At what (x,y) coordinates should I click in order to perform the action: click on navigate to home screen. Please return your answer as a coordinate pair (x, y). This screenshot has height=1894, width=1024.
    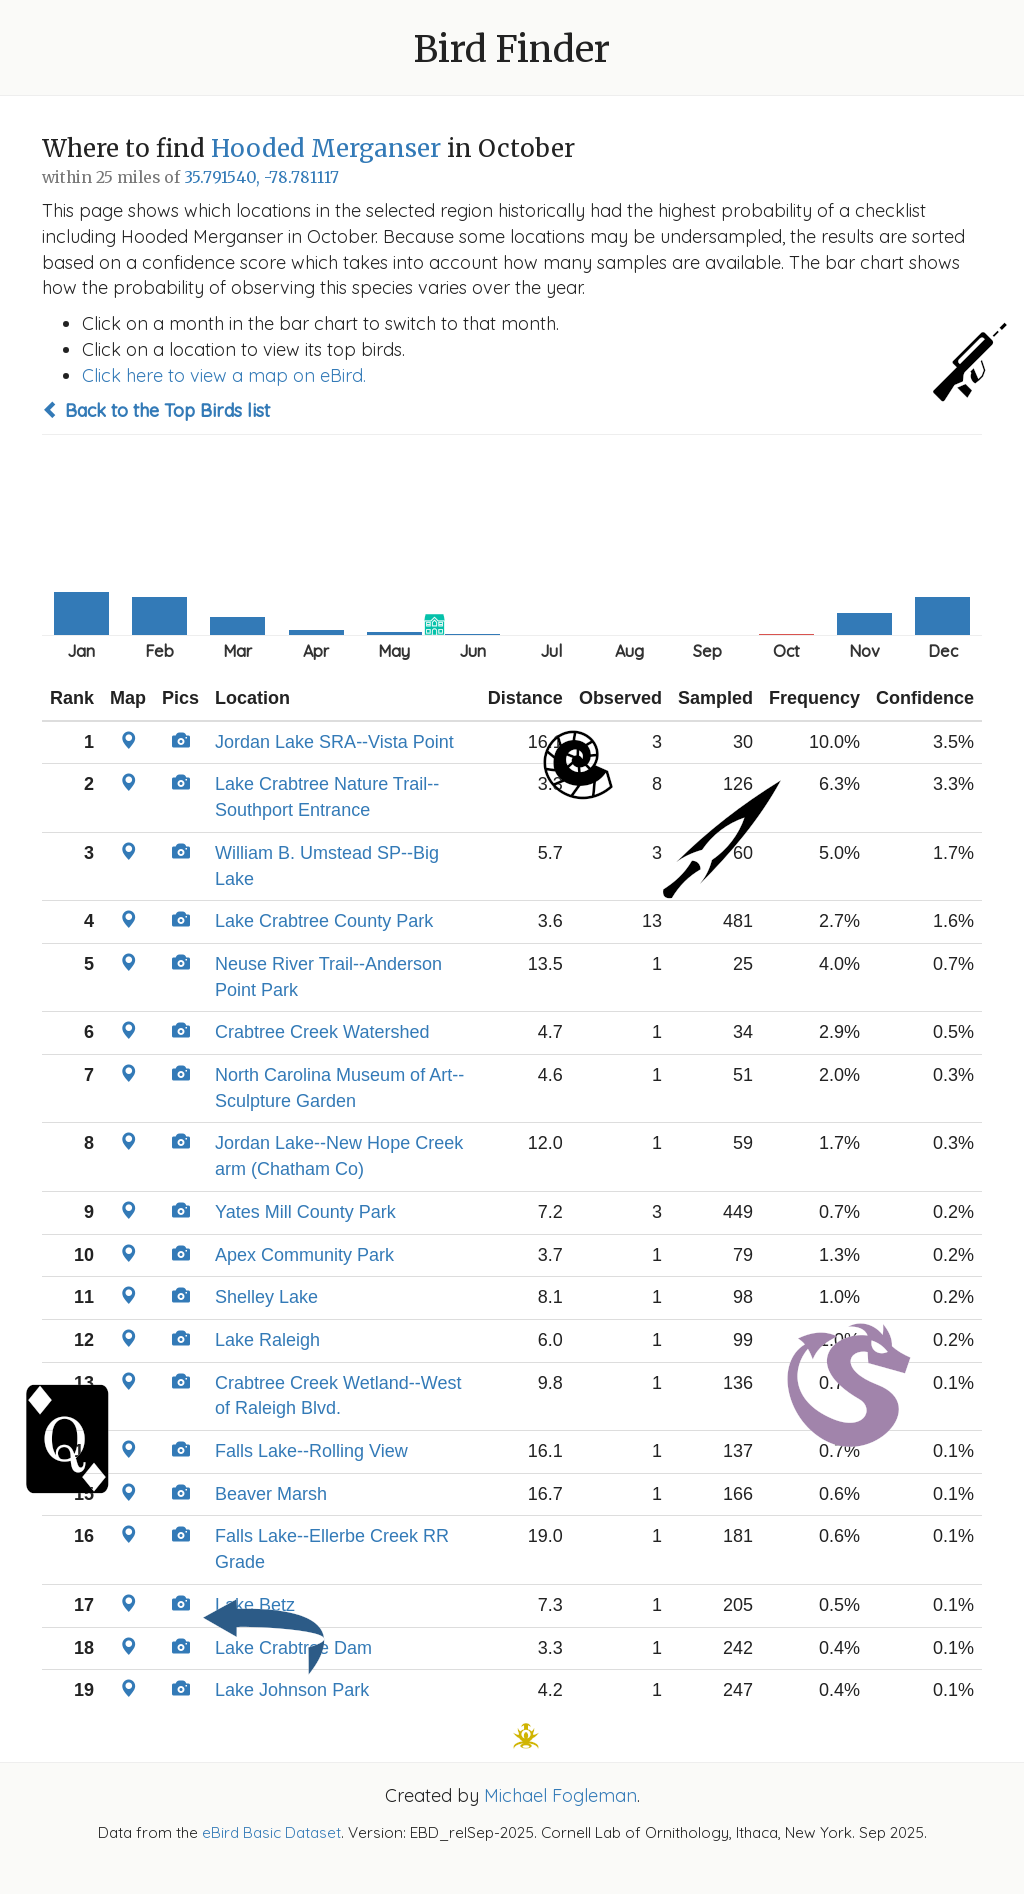
    Looking at the image, I should click on (434, 624).